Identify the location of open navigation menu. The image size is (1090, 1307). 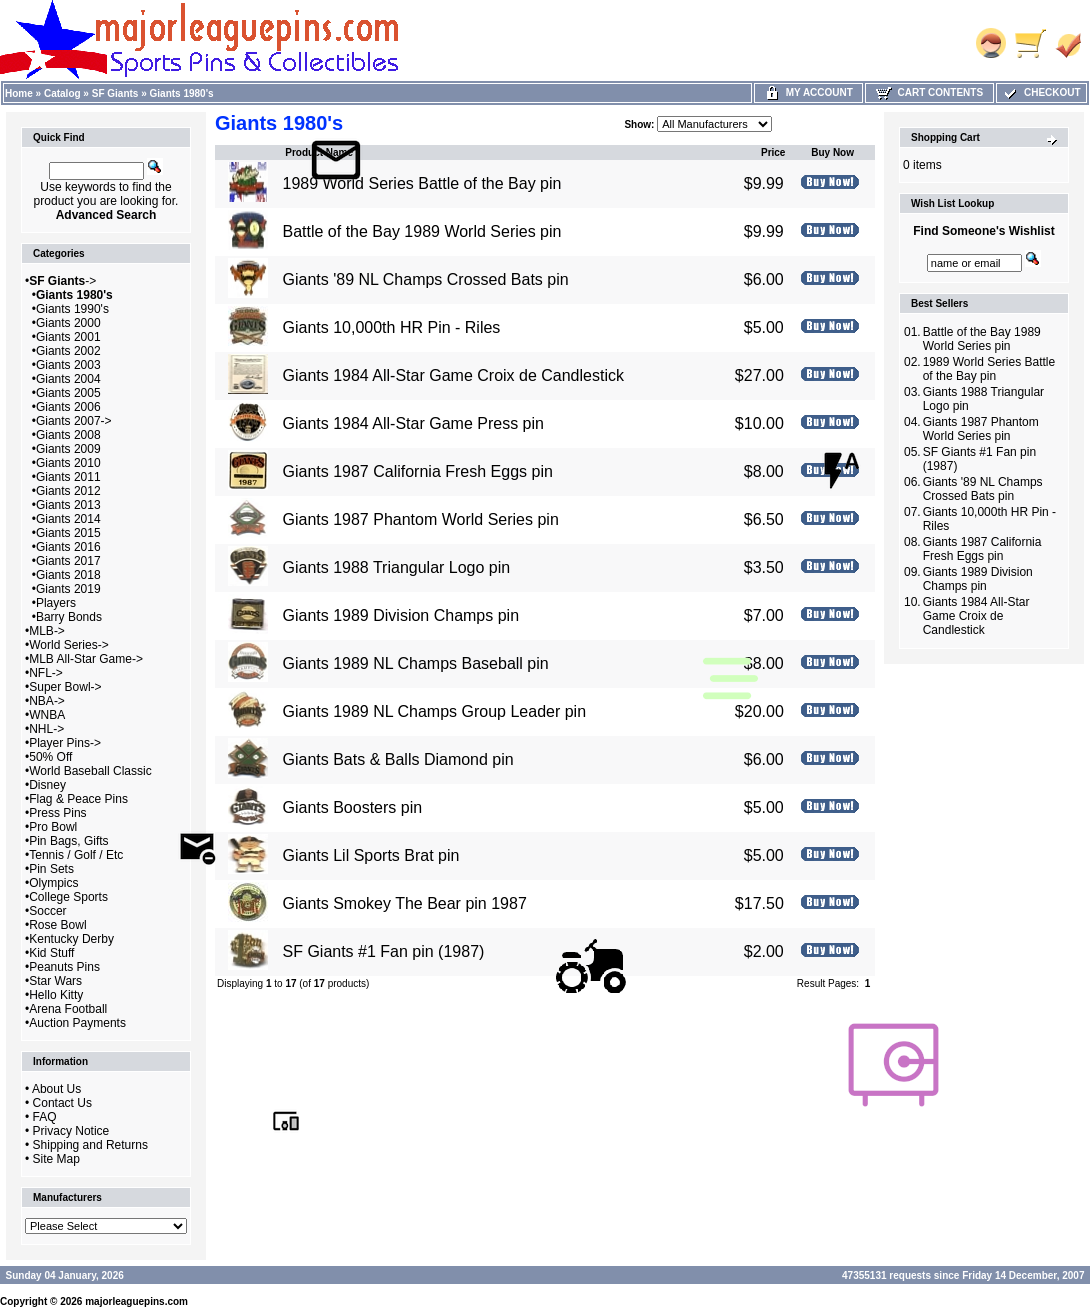
(730, 678).